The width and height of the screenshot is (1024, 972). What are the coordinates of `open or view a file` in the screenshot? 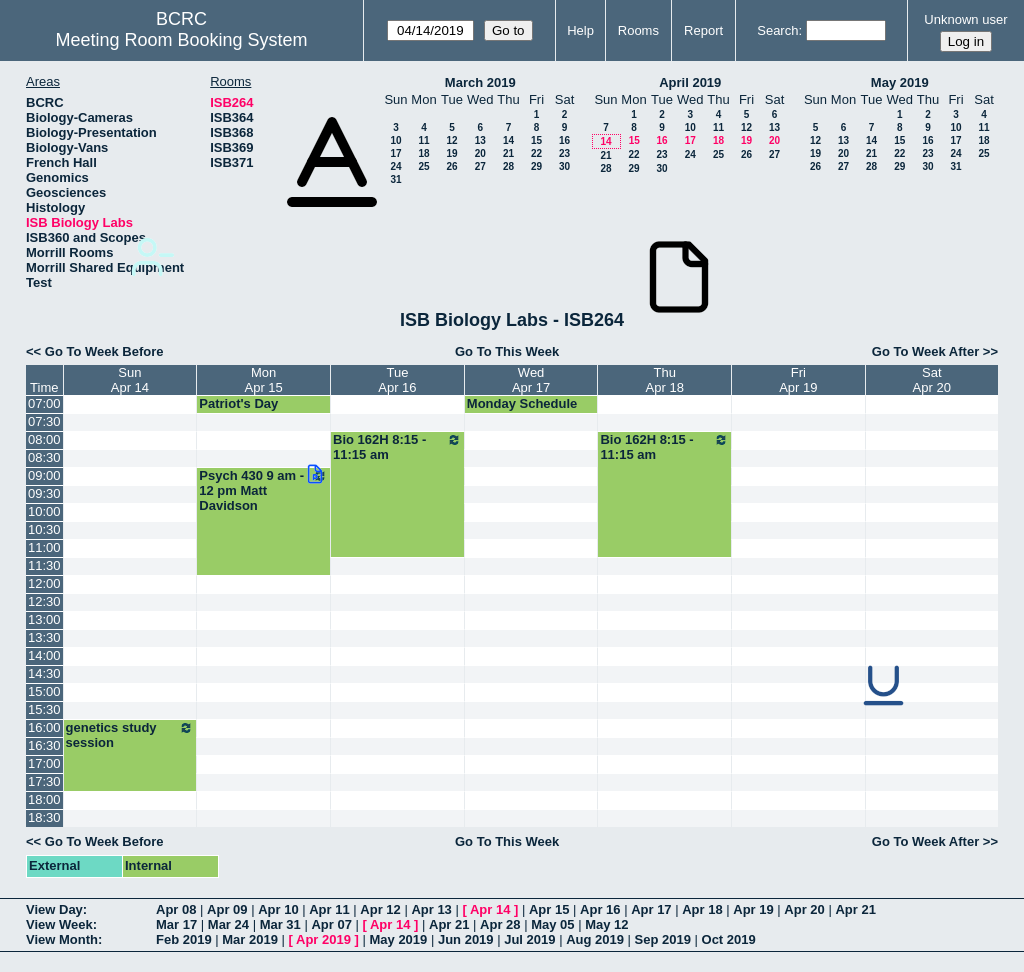 It's located at (679, 277).